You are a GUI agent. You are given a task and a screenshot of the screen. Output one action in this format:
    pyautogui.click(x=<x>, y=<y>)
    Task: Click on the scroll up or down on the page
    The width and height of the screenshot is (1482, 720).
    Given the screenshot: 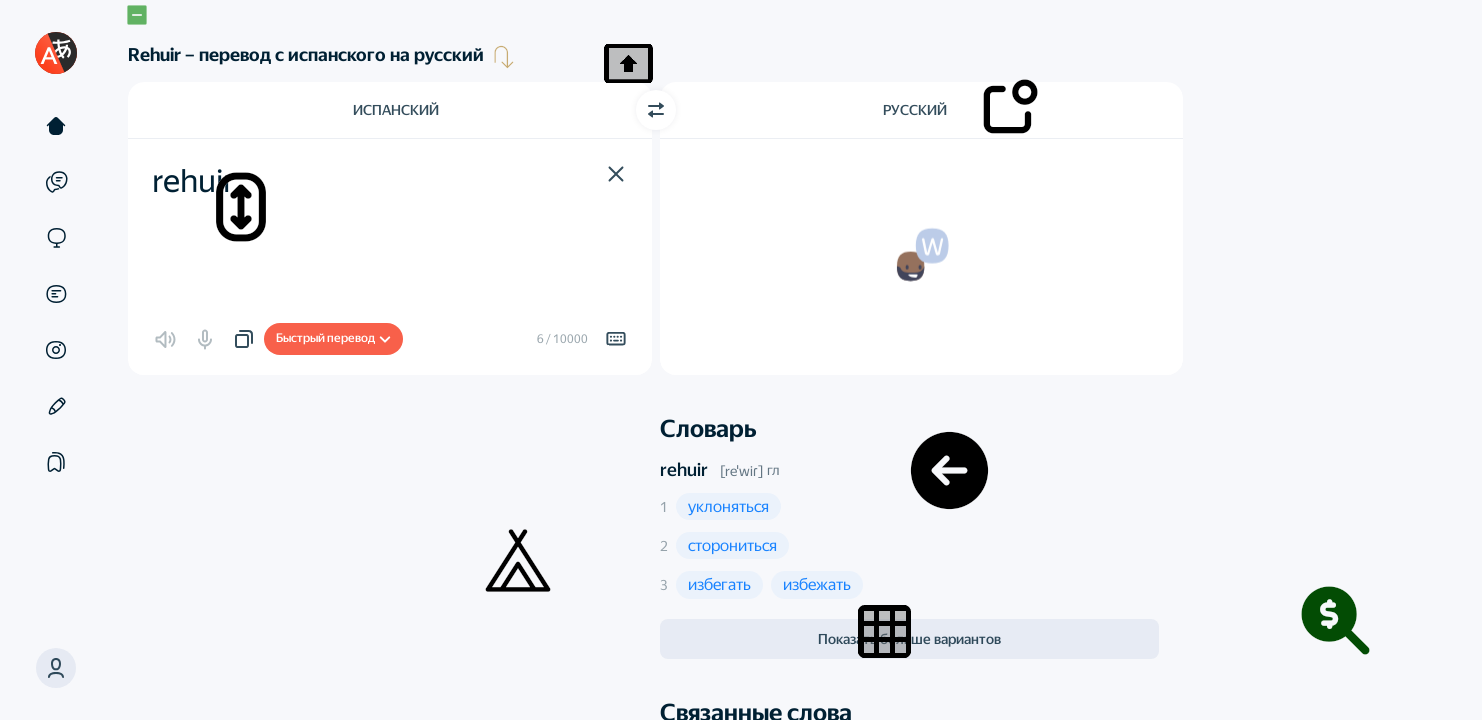 What is the action you would take?
    pyautogui.click(x=241, y=207)
    